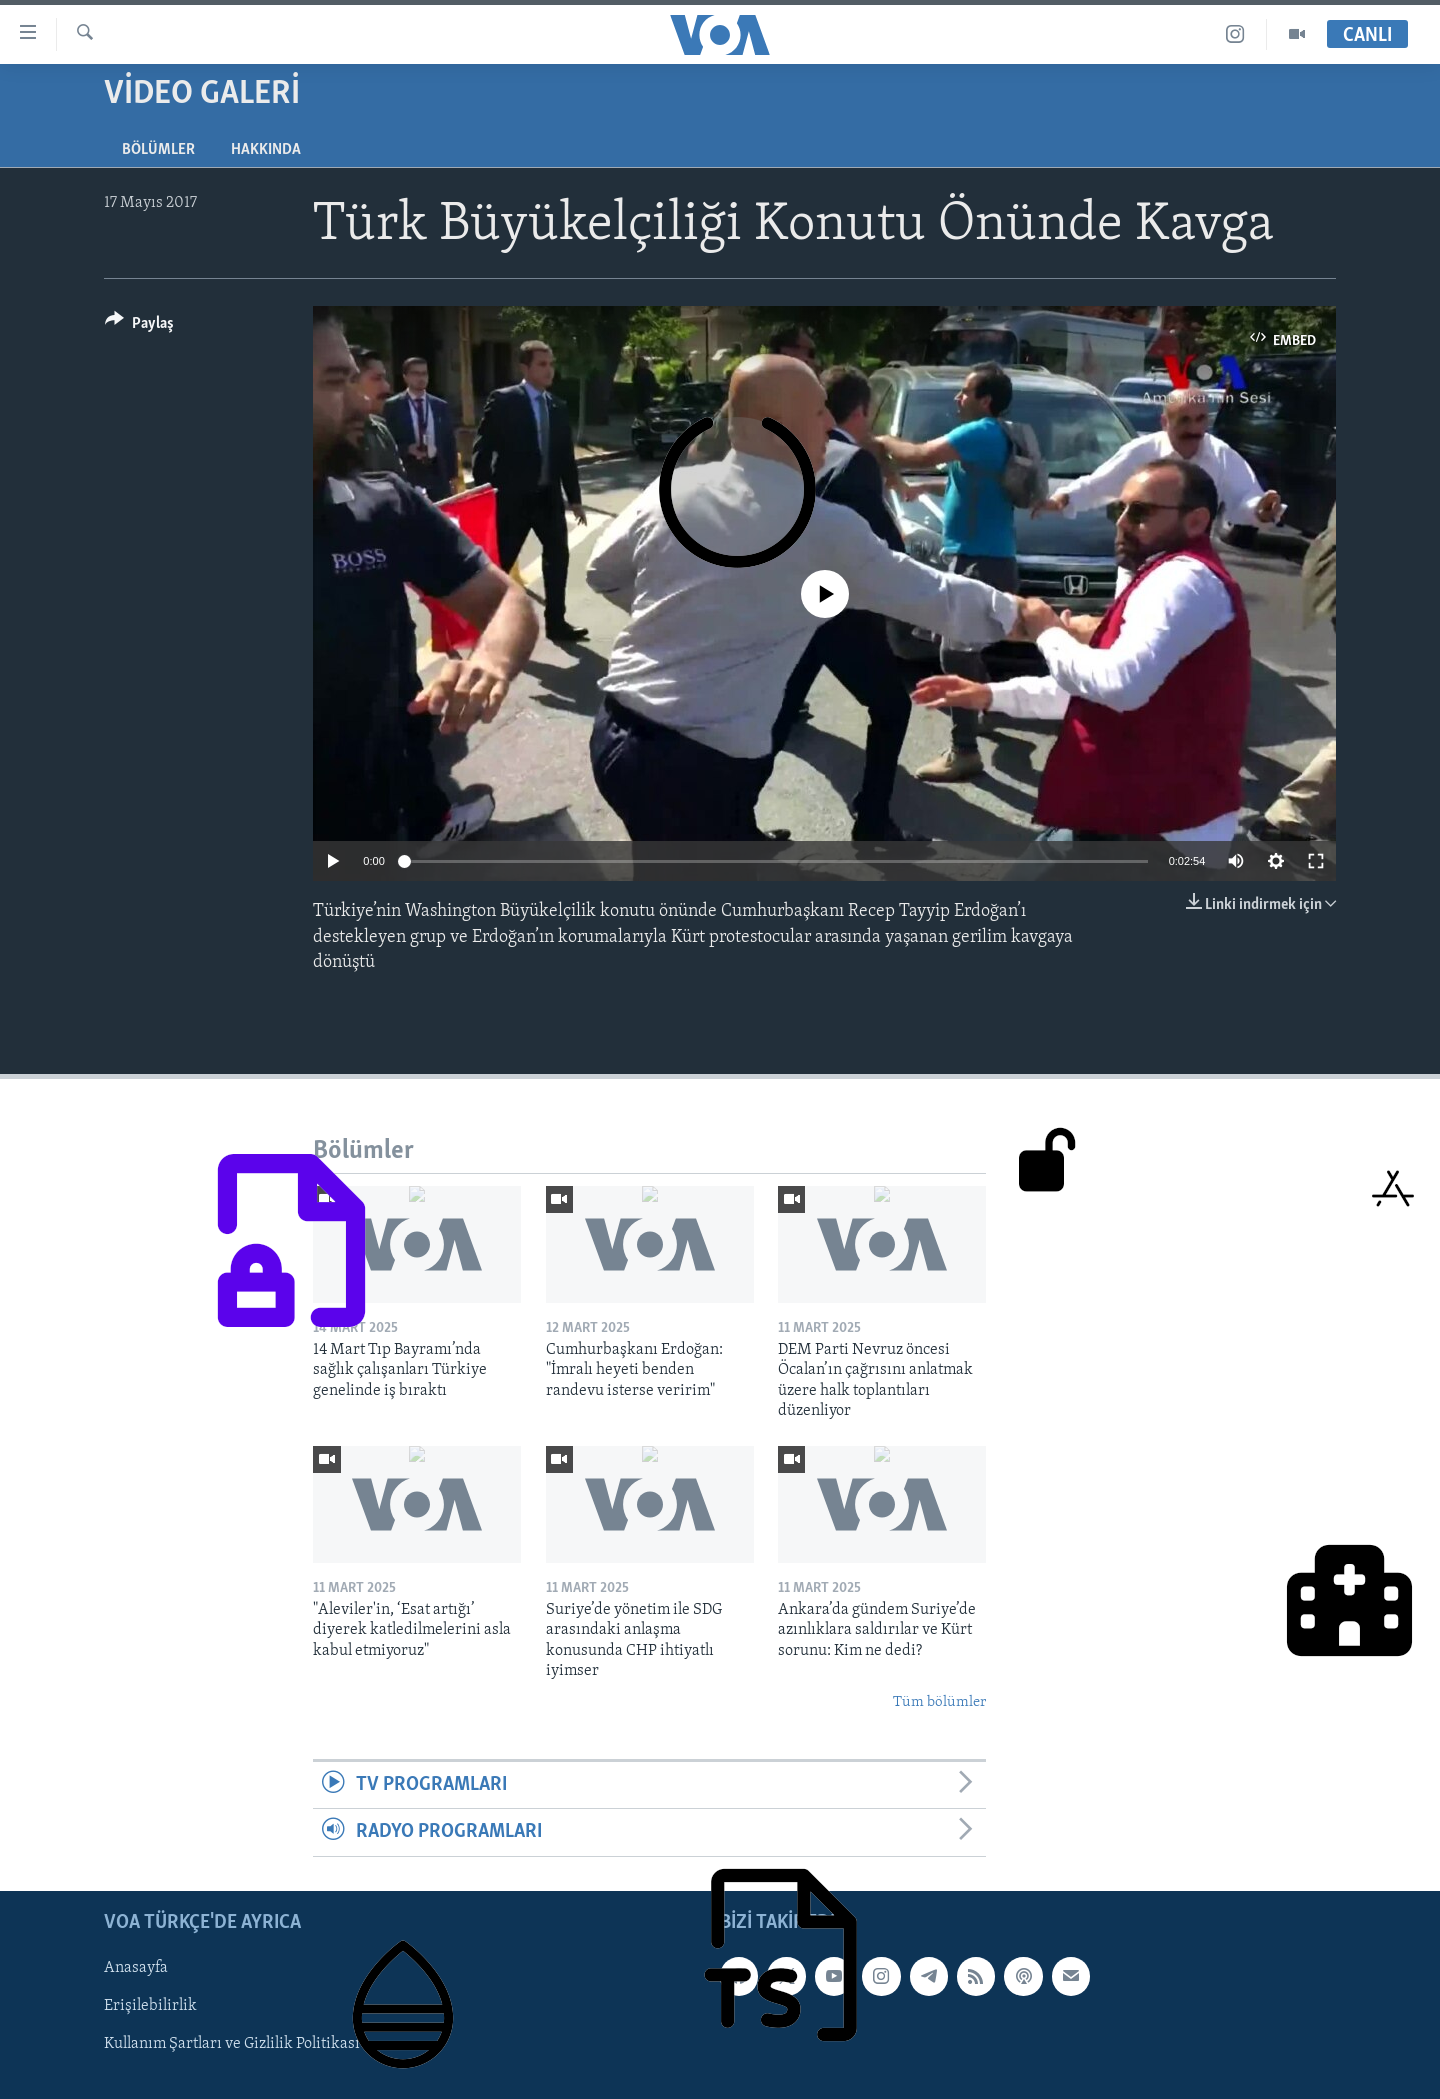 The width and height of the screenshot is (1440, 2099). What do you see at coordinates (737, 489) in the screenshot?
I see `loading or processing in progress` at bounding box center [737, 489].